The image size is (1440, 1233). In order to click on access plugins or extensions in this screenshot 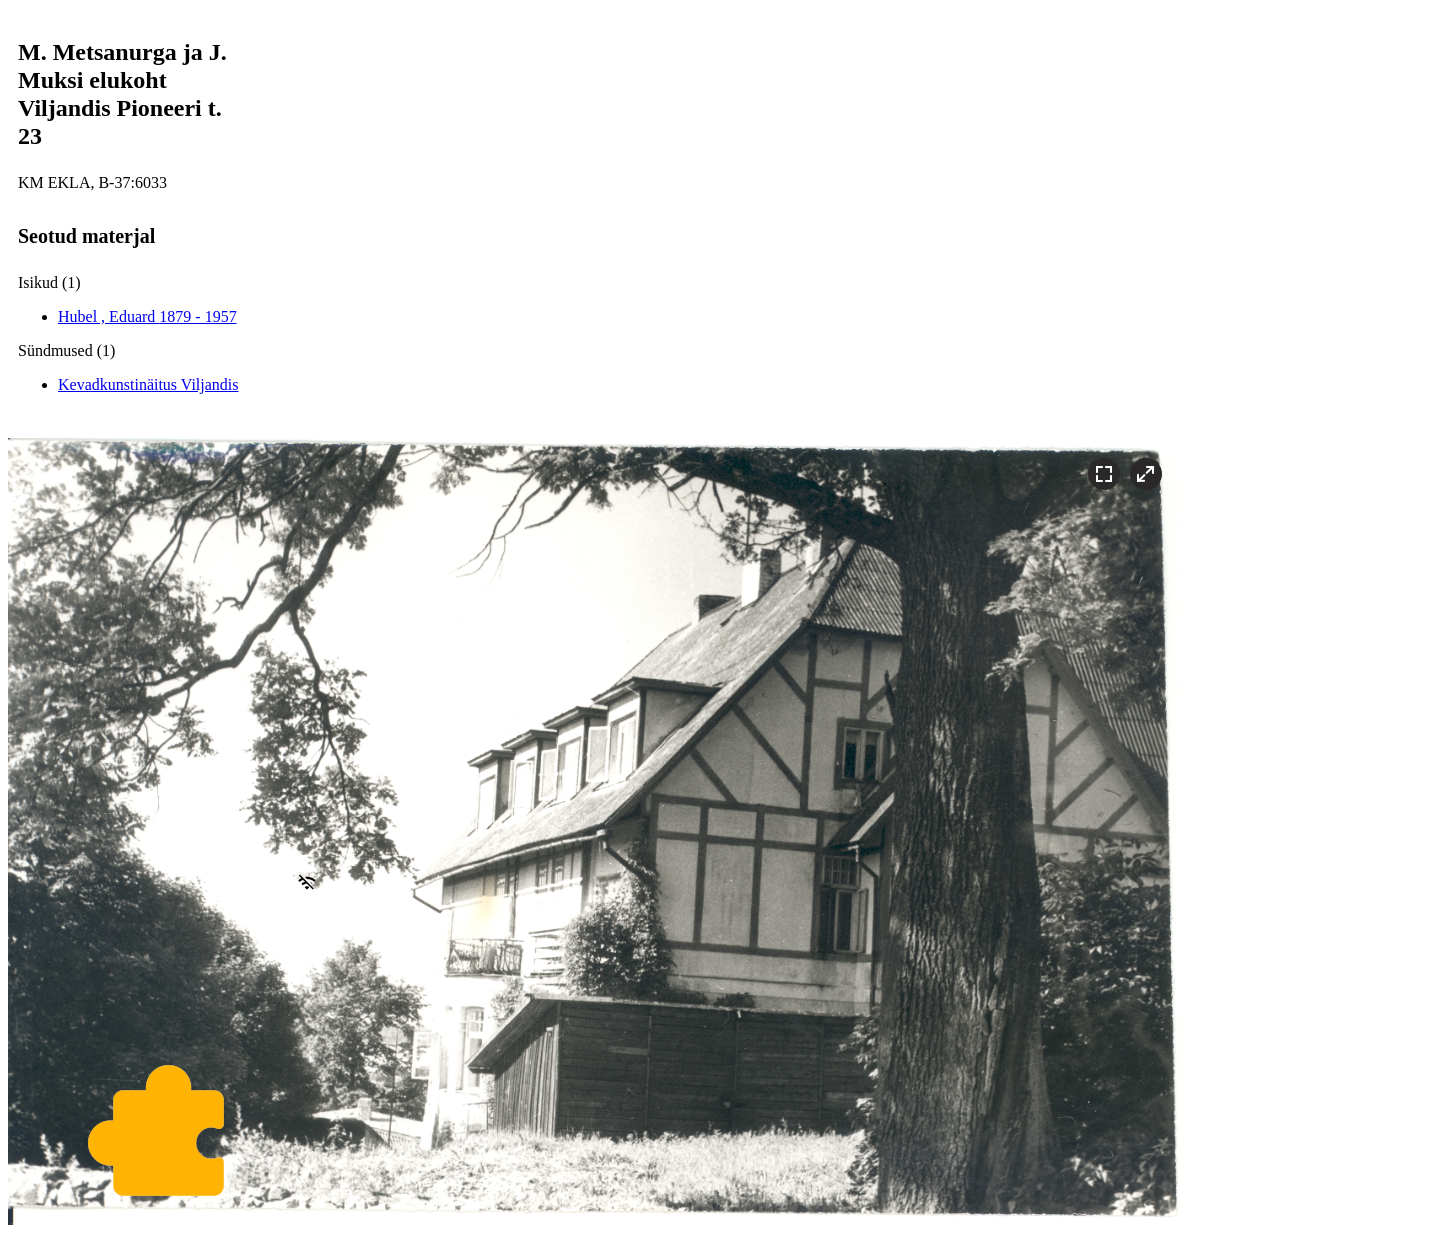, I will do `click(163, 1135)`.